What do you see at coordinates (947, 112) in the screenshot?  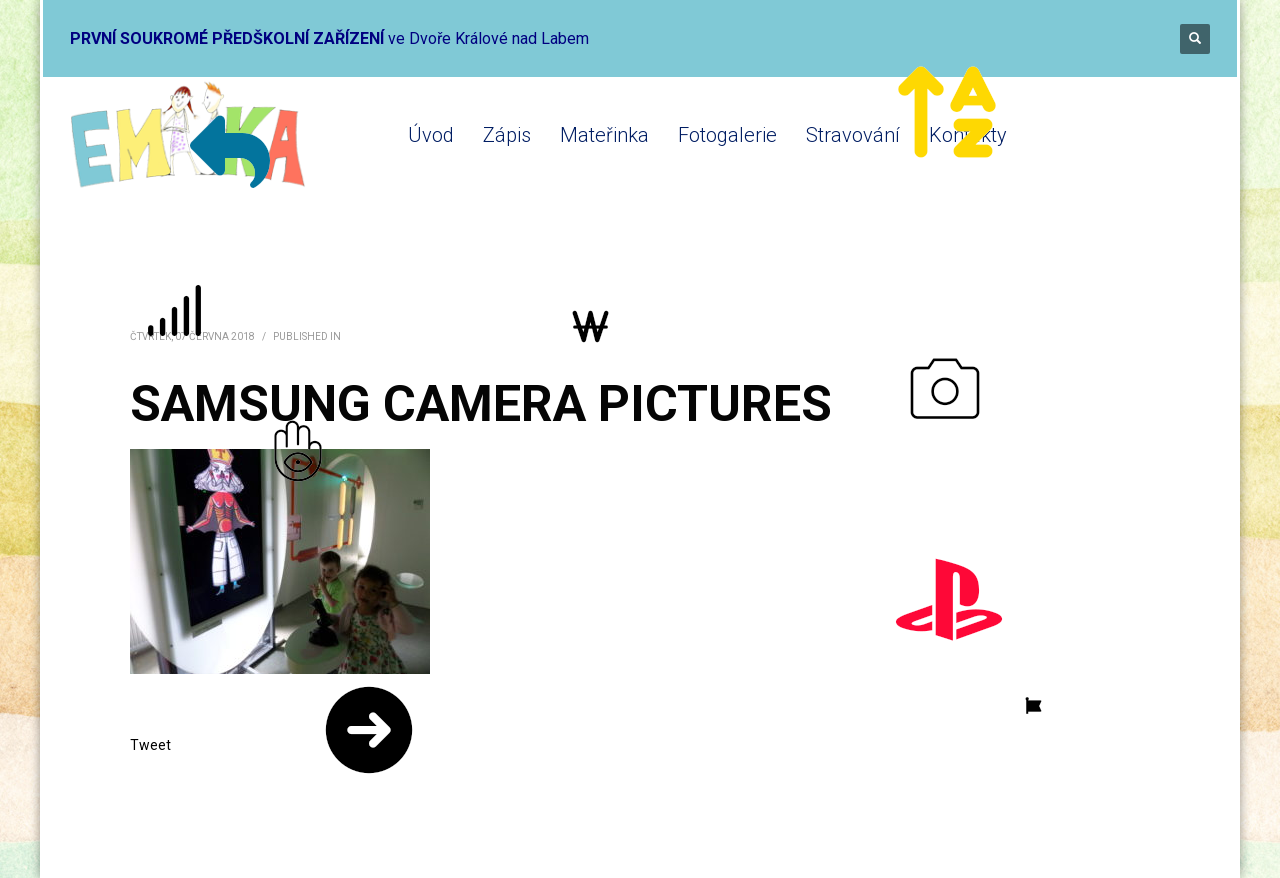 I see `sort items alphabetically in ascending order (A to Z)` at bounding box center [947, 112].